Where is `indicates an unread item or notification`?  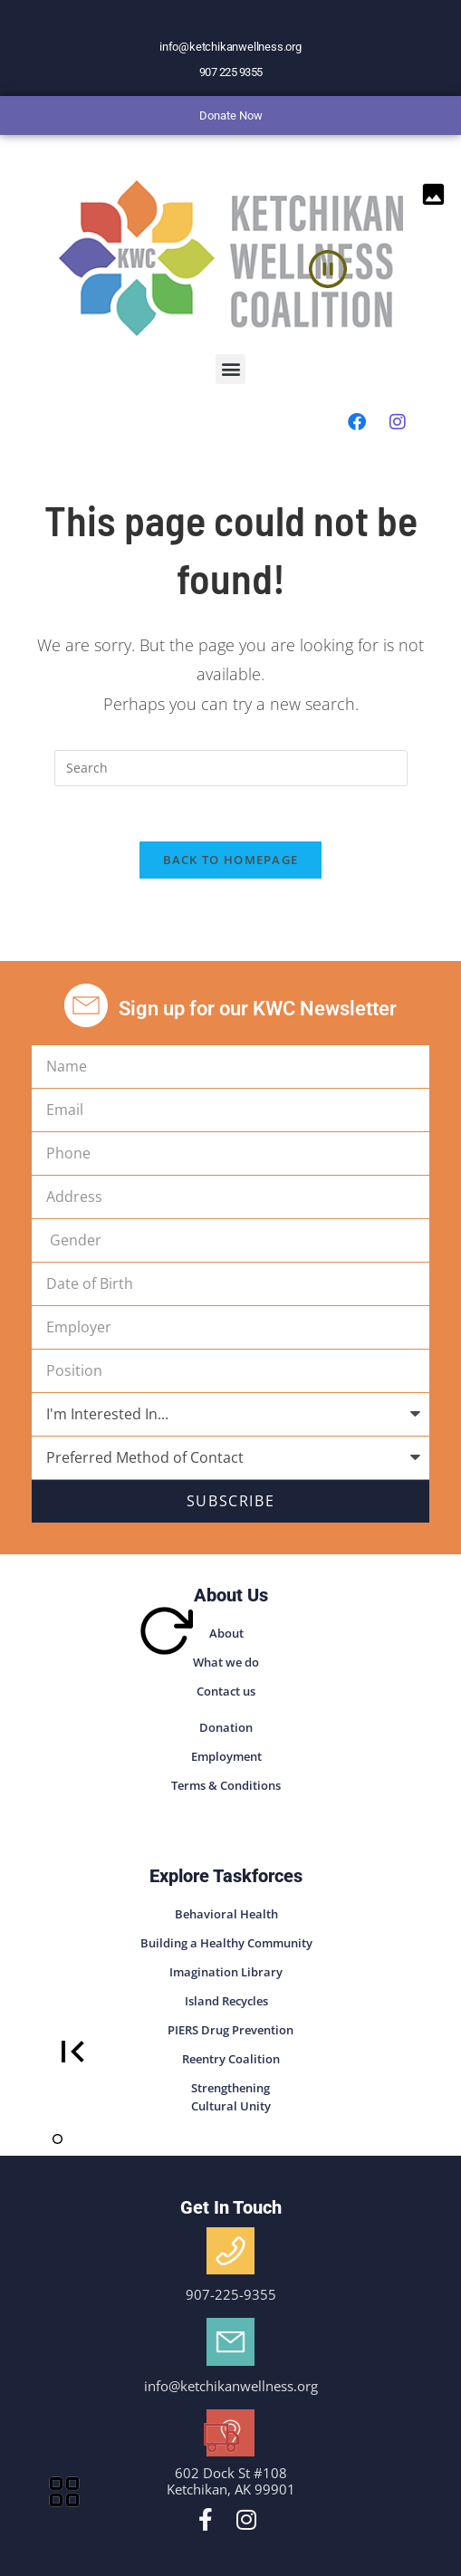
indicates an unread item or notification is located at coordinates (57, 2139).